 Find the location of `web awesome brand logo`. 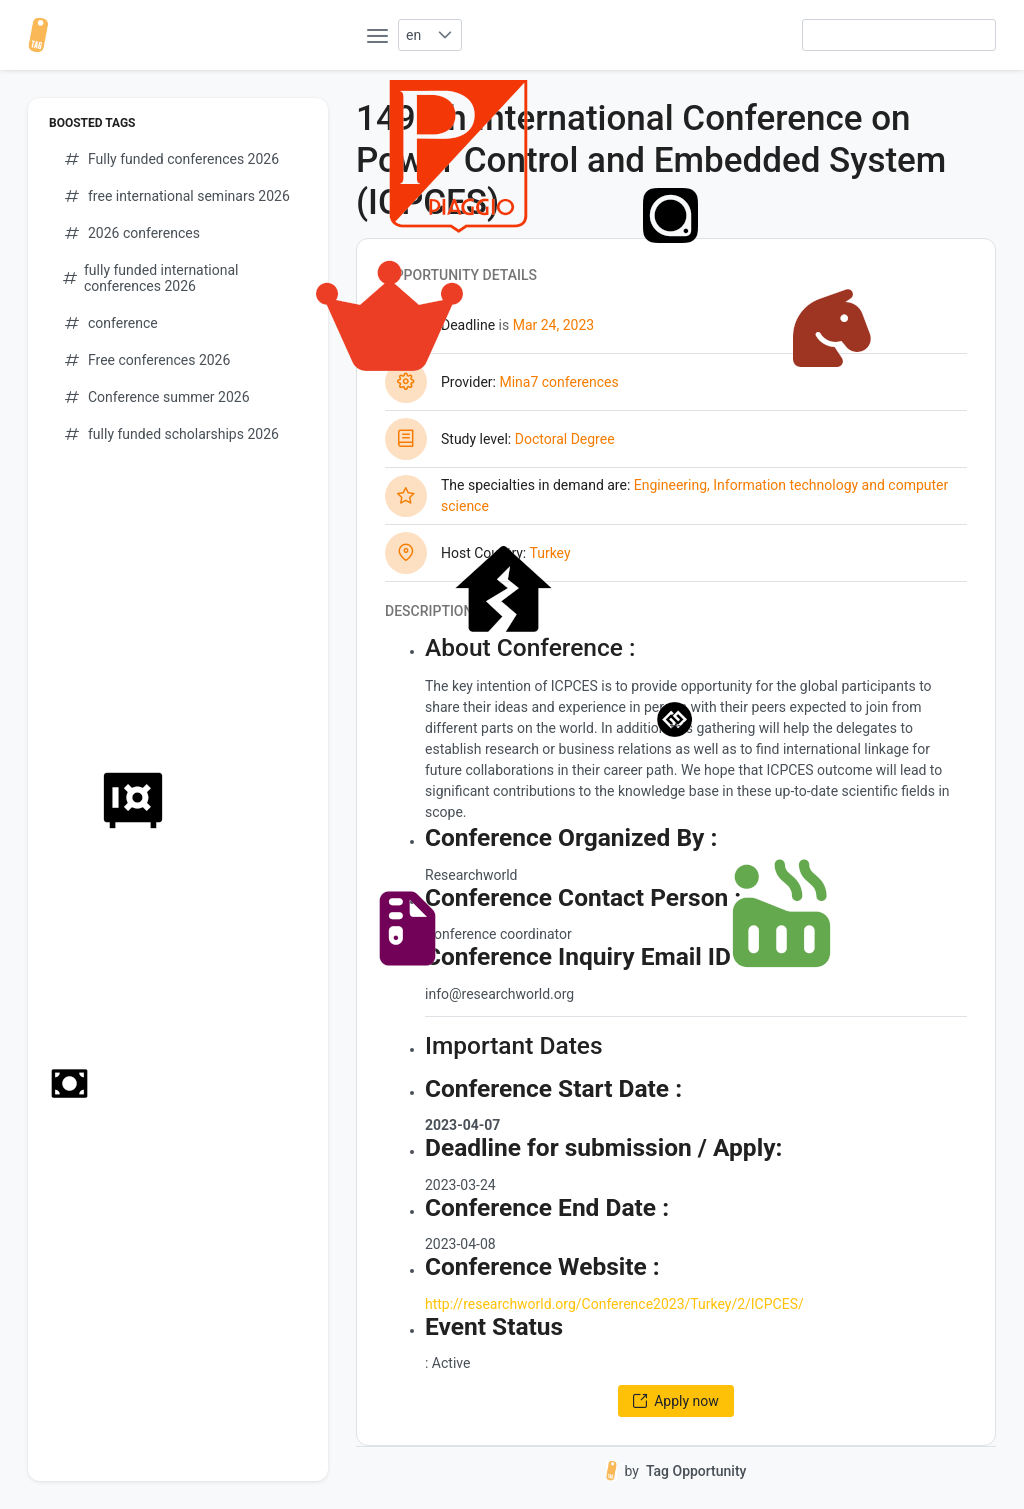

web awesome brand logo is located at coordinates (389, 319).